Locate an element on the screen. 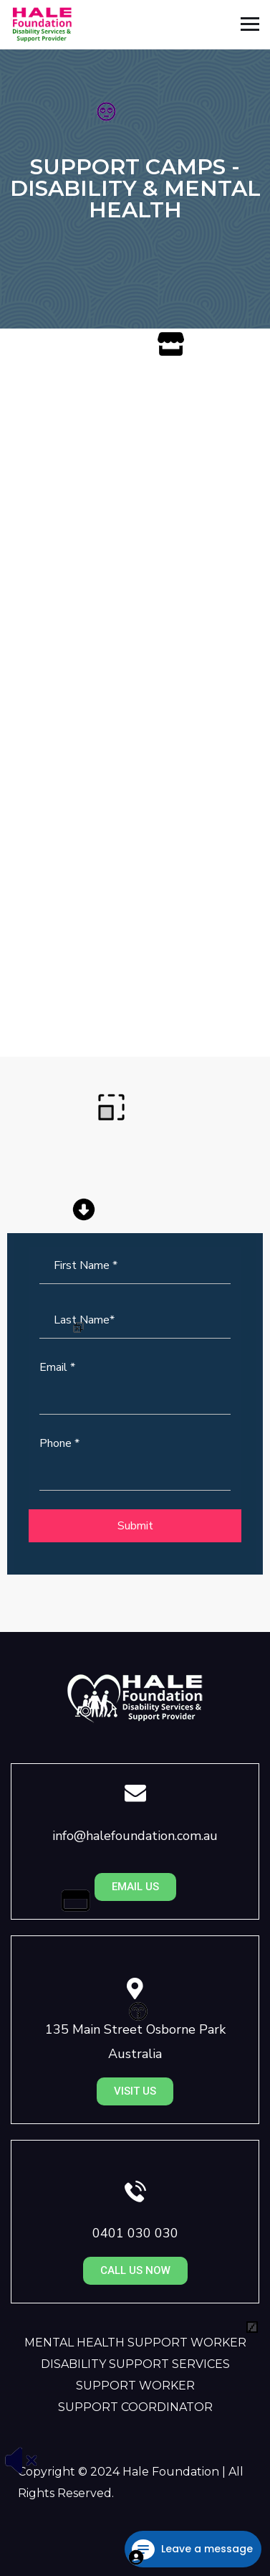 This screenshot has height=2576, width=270. download a file or content is located at coordinates (84, 1209).